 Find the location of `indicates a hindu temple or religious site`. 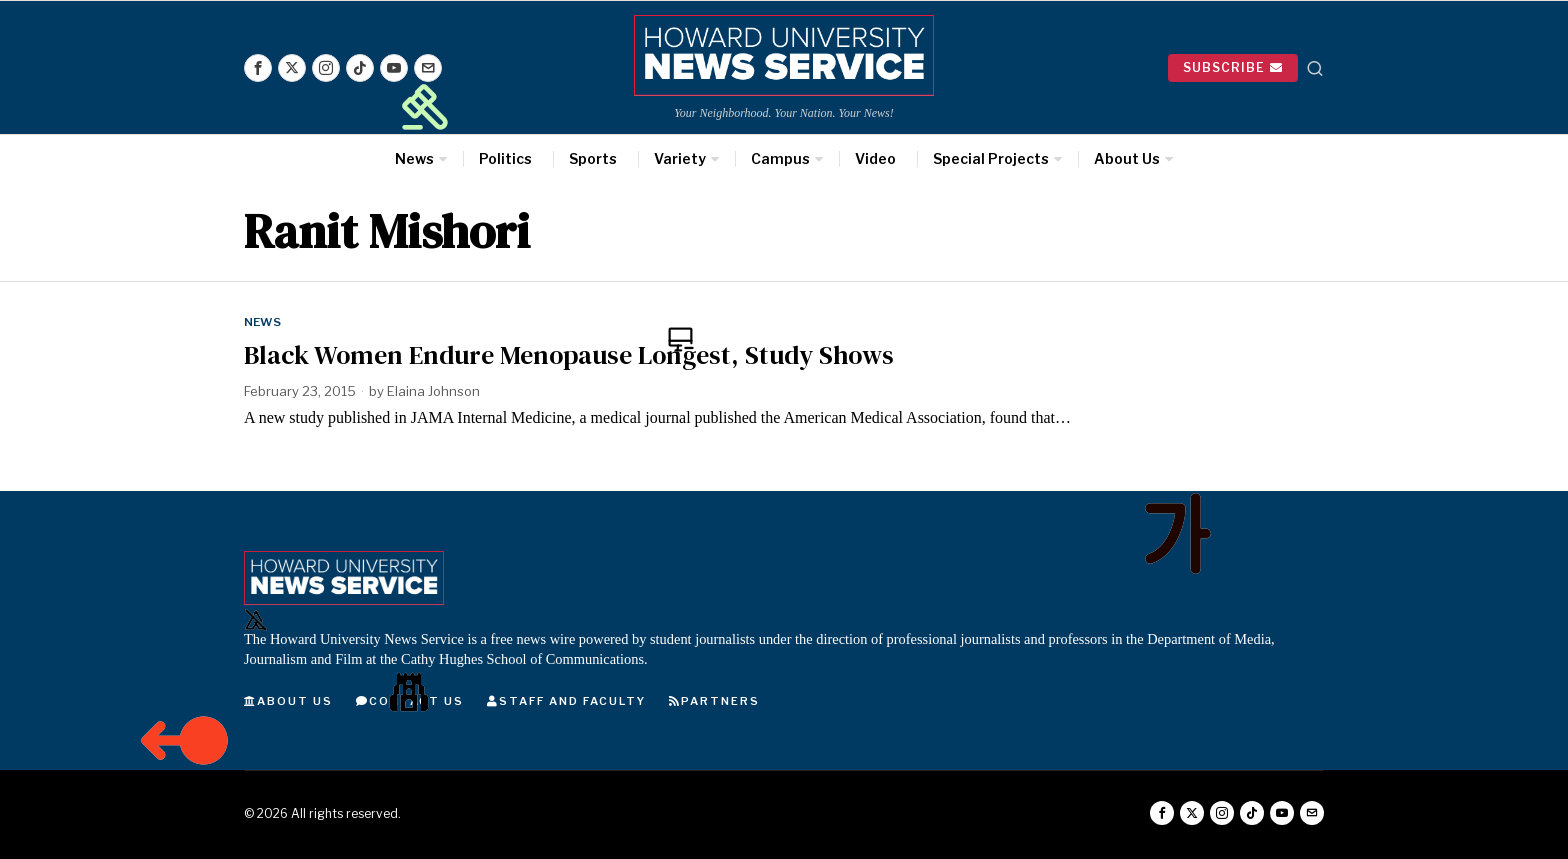

indicates a hindu temple or religious site is located at coordinates (409, 692).